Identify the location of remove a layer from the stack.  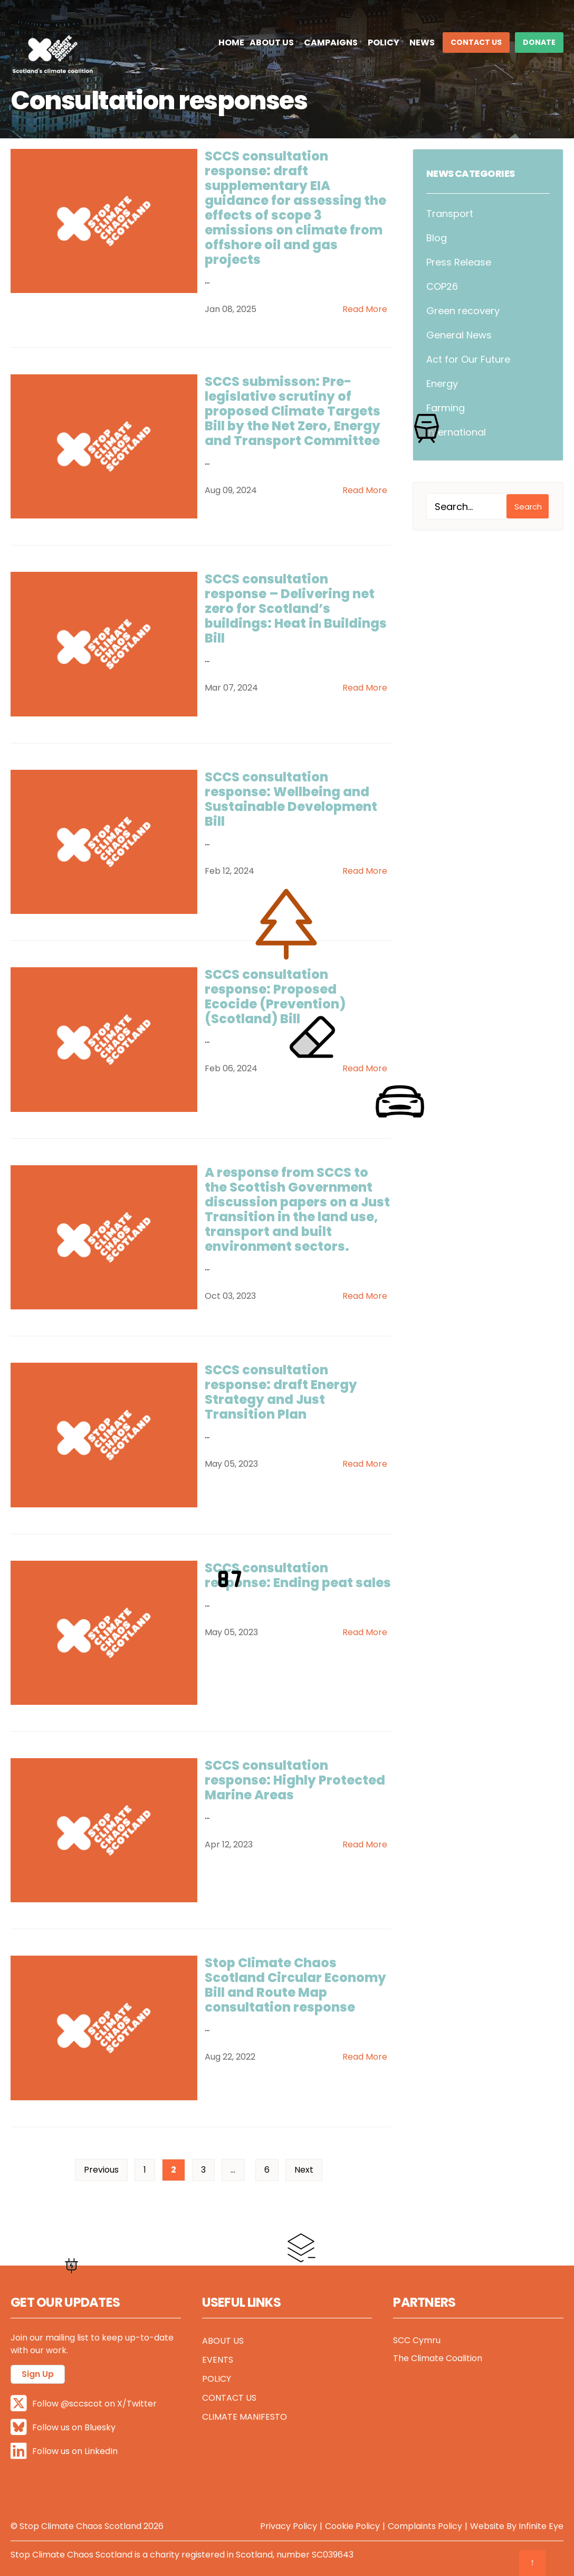
(301, 2248).